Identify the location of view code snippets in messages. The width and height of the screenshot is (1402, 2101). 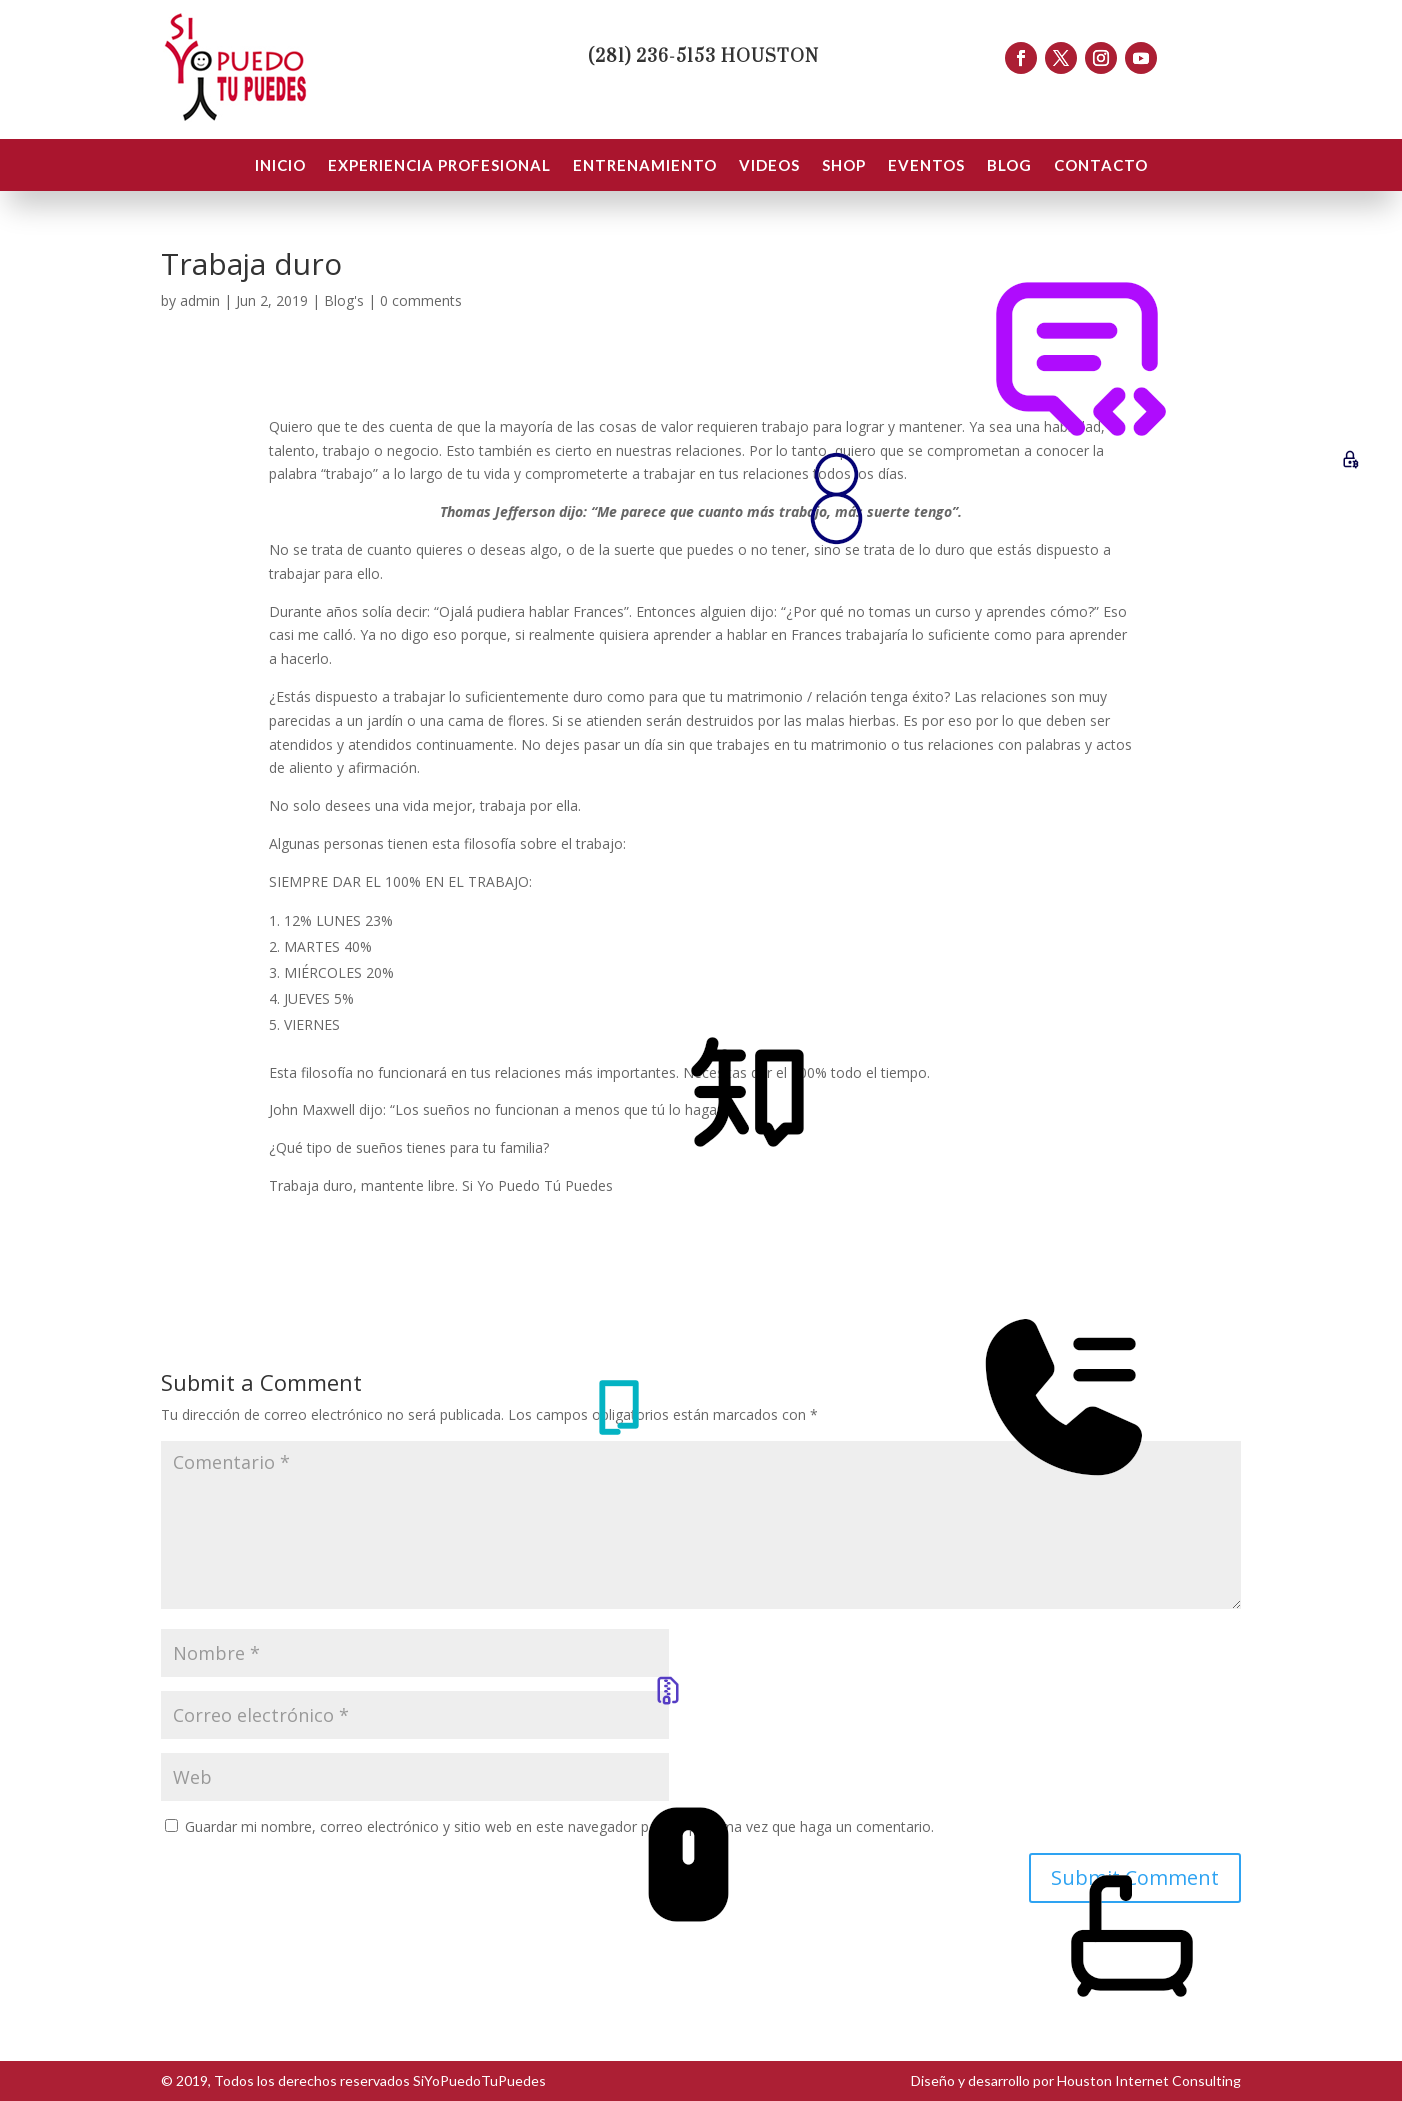
(1077, 355).